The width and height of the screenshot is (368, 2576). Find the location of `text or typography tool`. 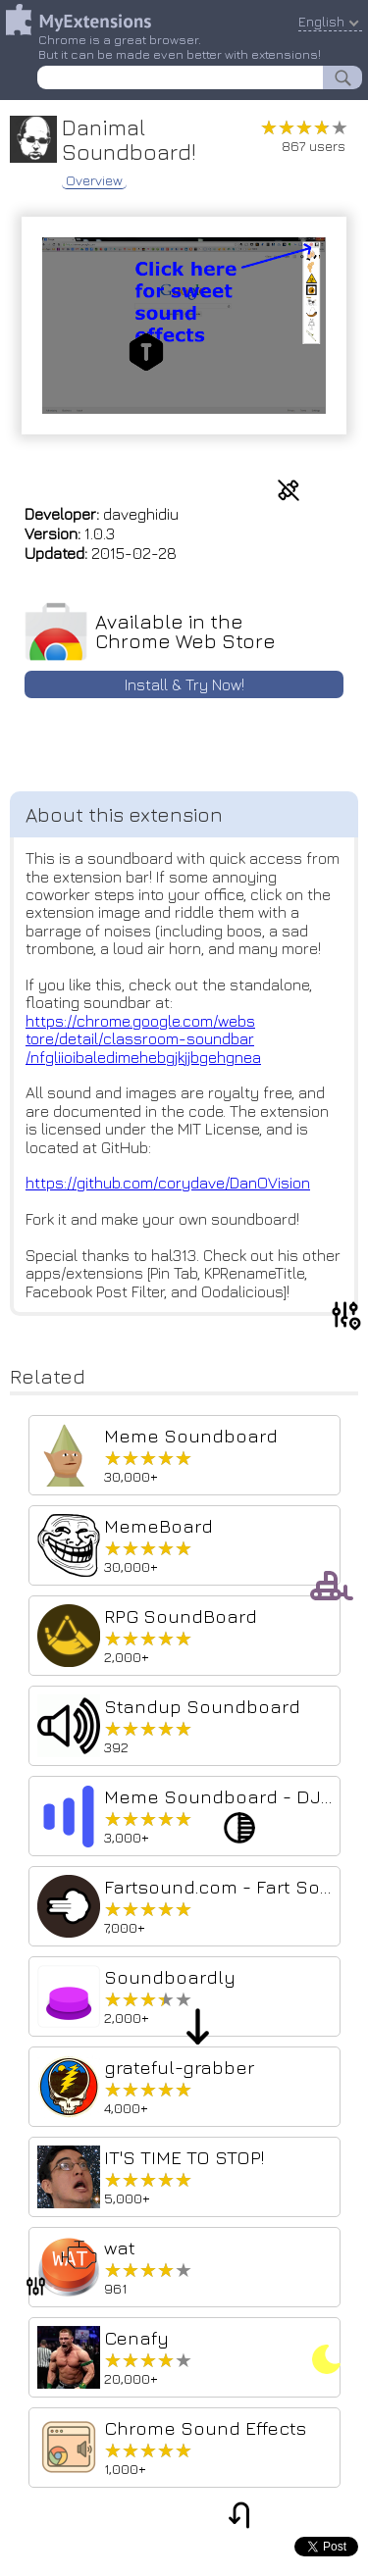

text or typography tool is located at coordinates (146, 352).